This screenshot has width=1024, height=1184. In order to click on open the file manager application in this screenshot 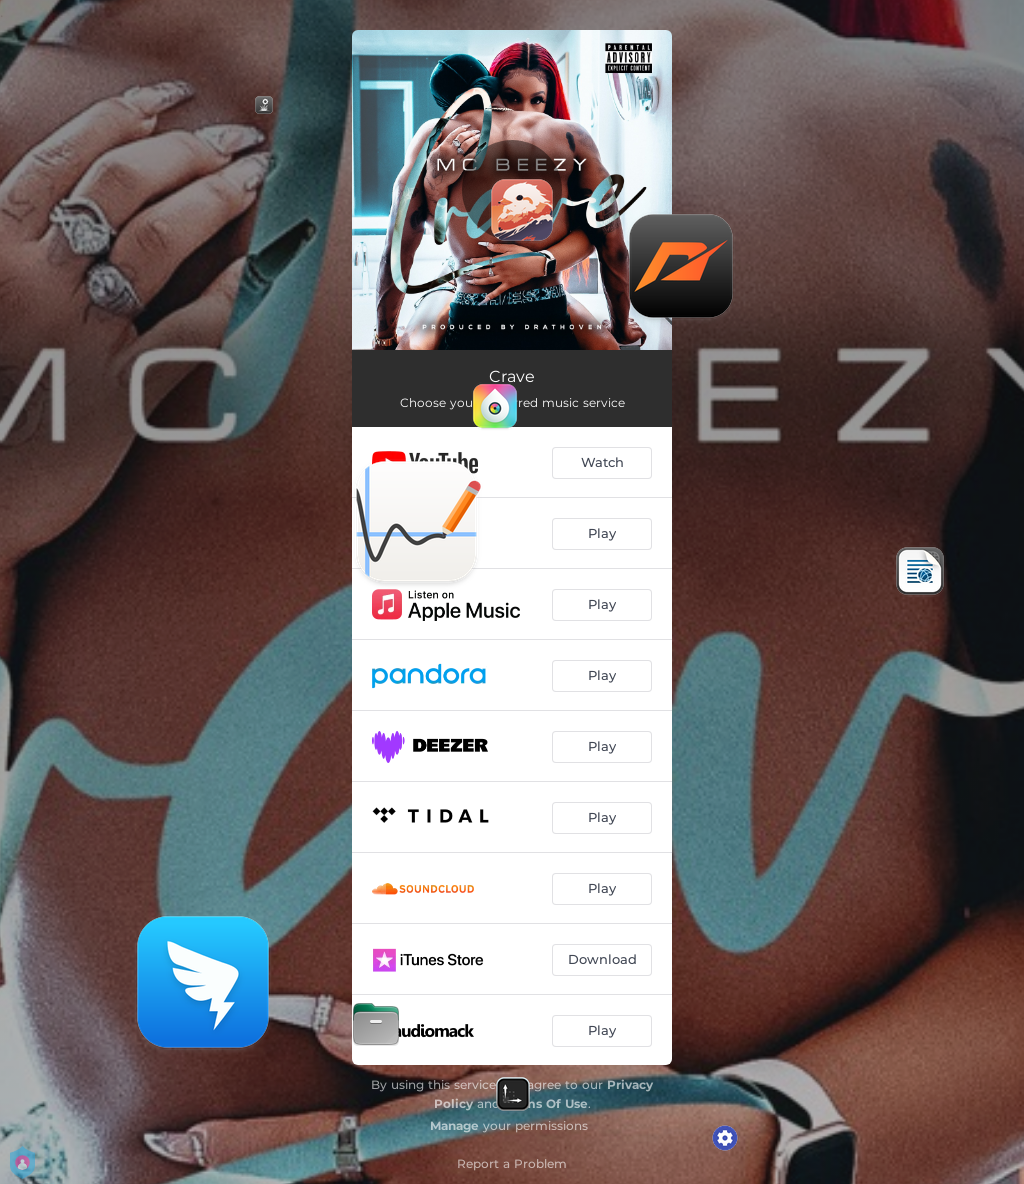, I will do `click(376, 1024)`.